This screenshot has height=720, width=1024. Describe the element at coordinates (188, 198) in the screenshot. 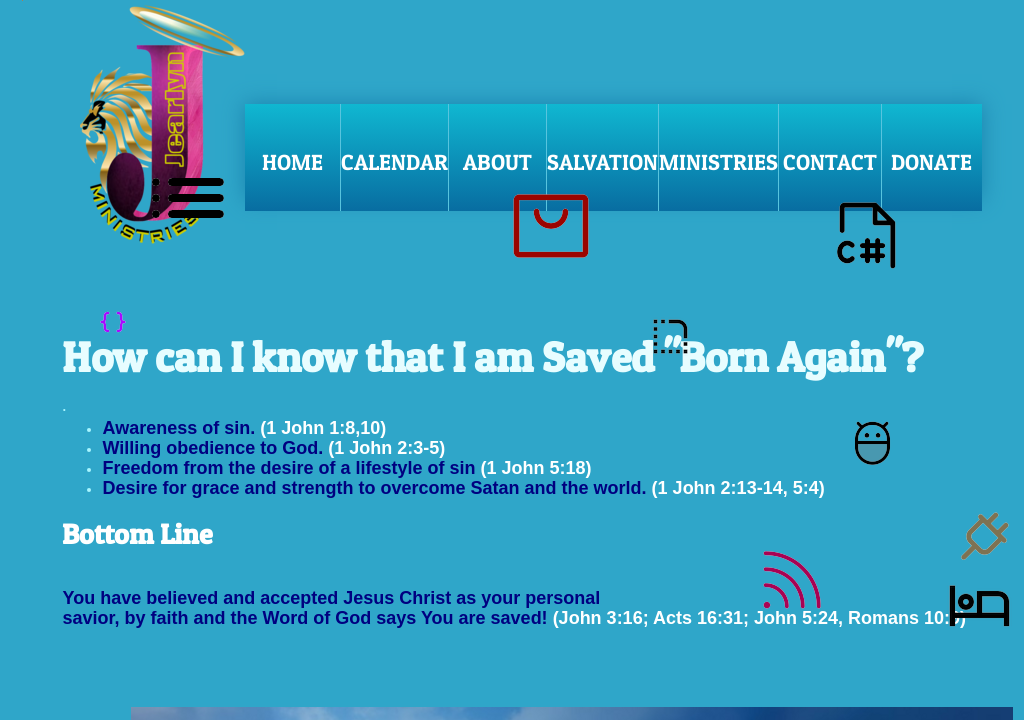

I see `view items in list format` at that location.